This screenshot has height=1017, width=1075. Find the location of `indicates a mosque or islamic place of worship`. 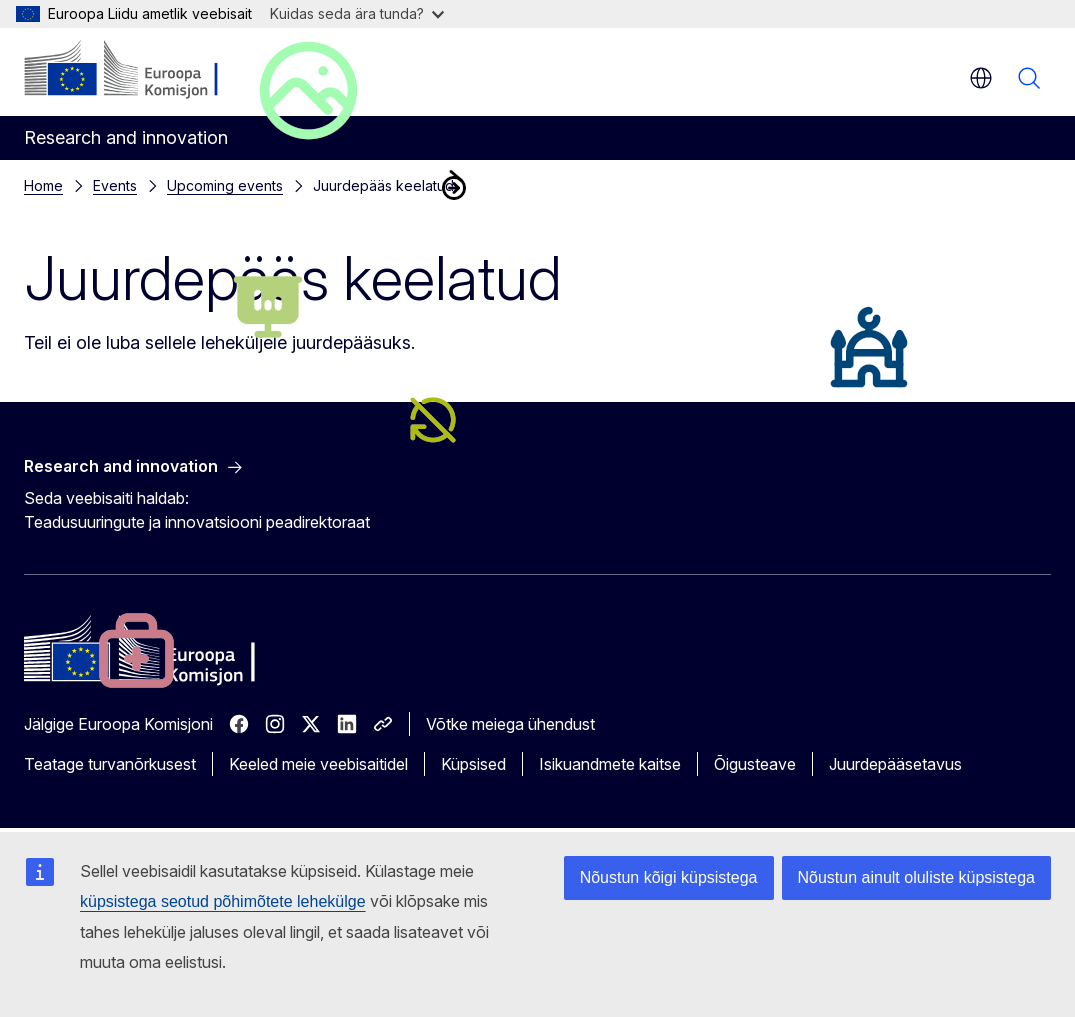

indicates a mosque or islamic place of worship is located at coordinates (869, 349).